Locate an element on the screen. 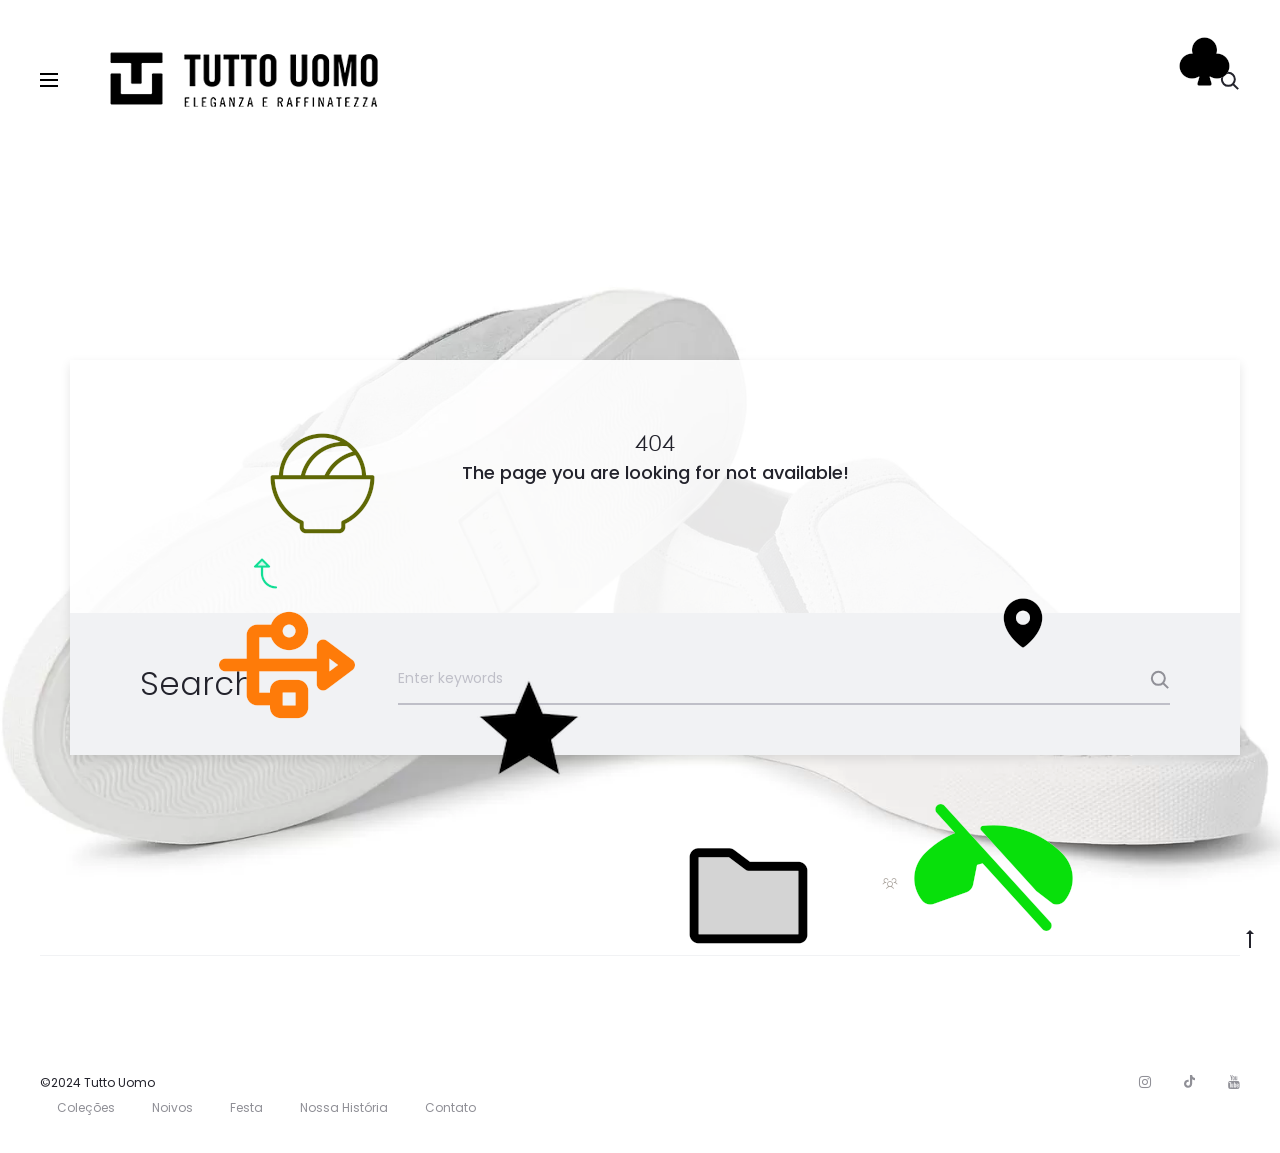 Image resolution: width=1280 pixels, height=1153 pixels. view food or meal options is located at coordinates (322, 485).